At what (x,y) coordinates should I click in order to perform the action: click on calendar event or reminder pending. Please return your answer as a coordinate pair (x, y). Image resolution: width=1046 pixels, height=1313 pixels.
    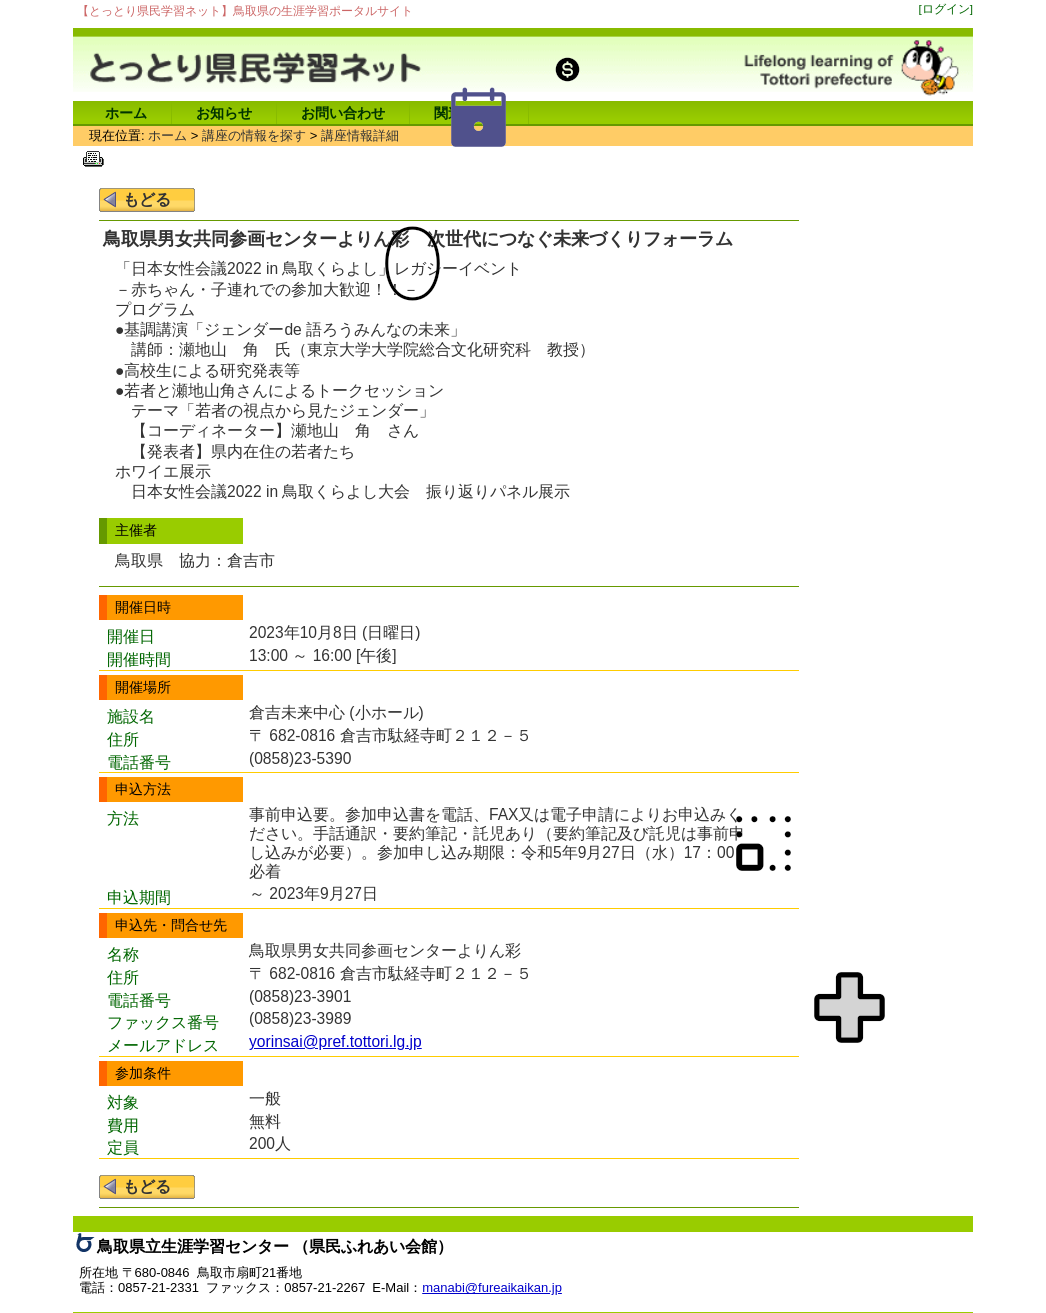
    Looking at the image, I should click on (478, 119).